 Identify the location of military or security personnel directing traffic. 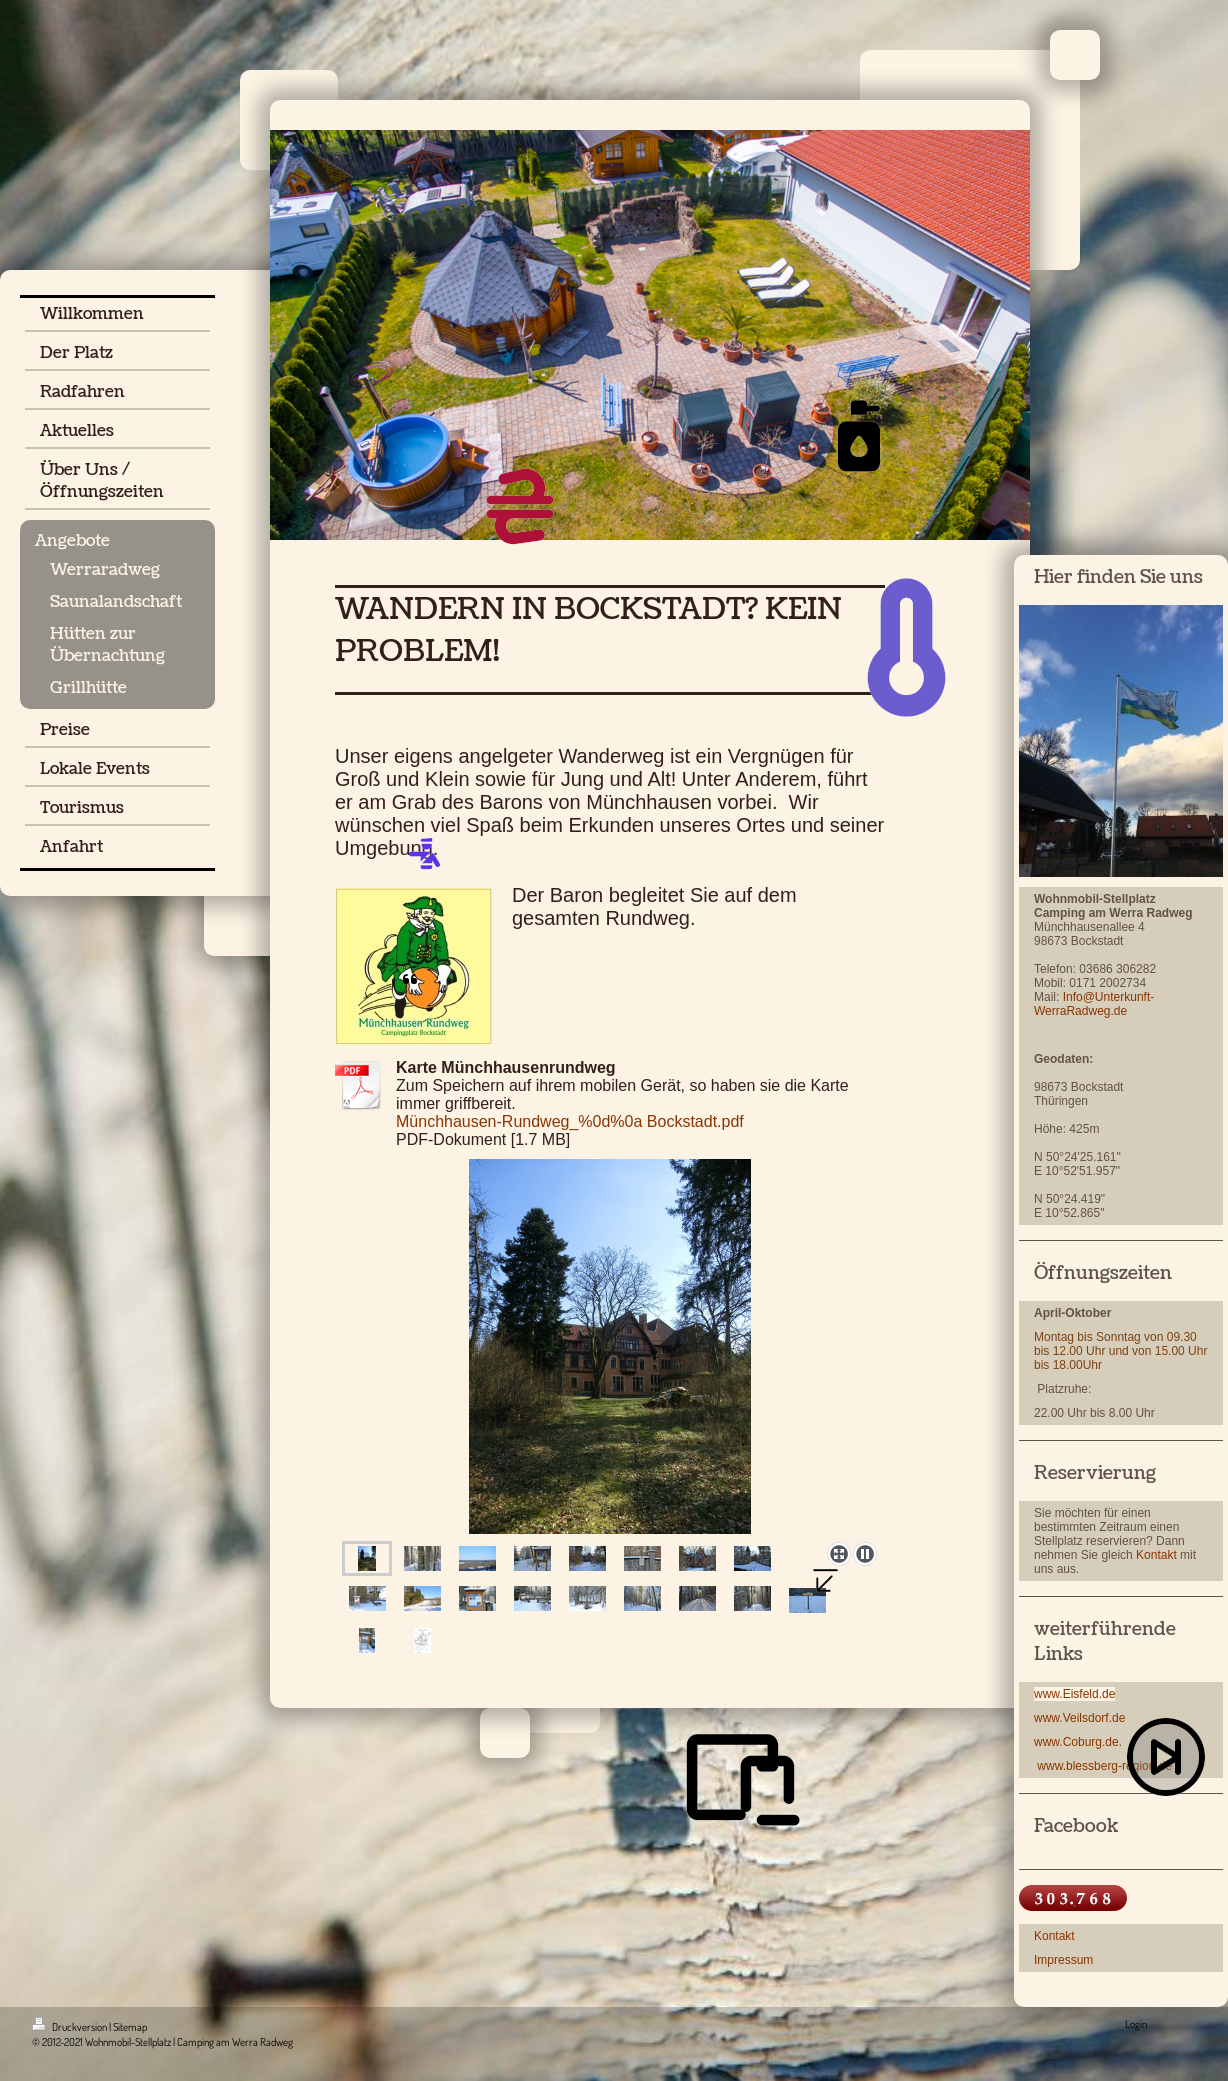
(424, 853).